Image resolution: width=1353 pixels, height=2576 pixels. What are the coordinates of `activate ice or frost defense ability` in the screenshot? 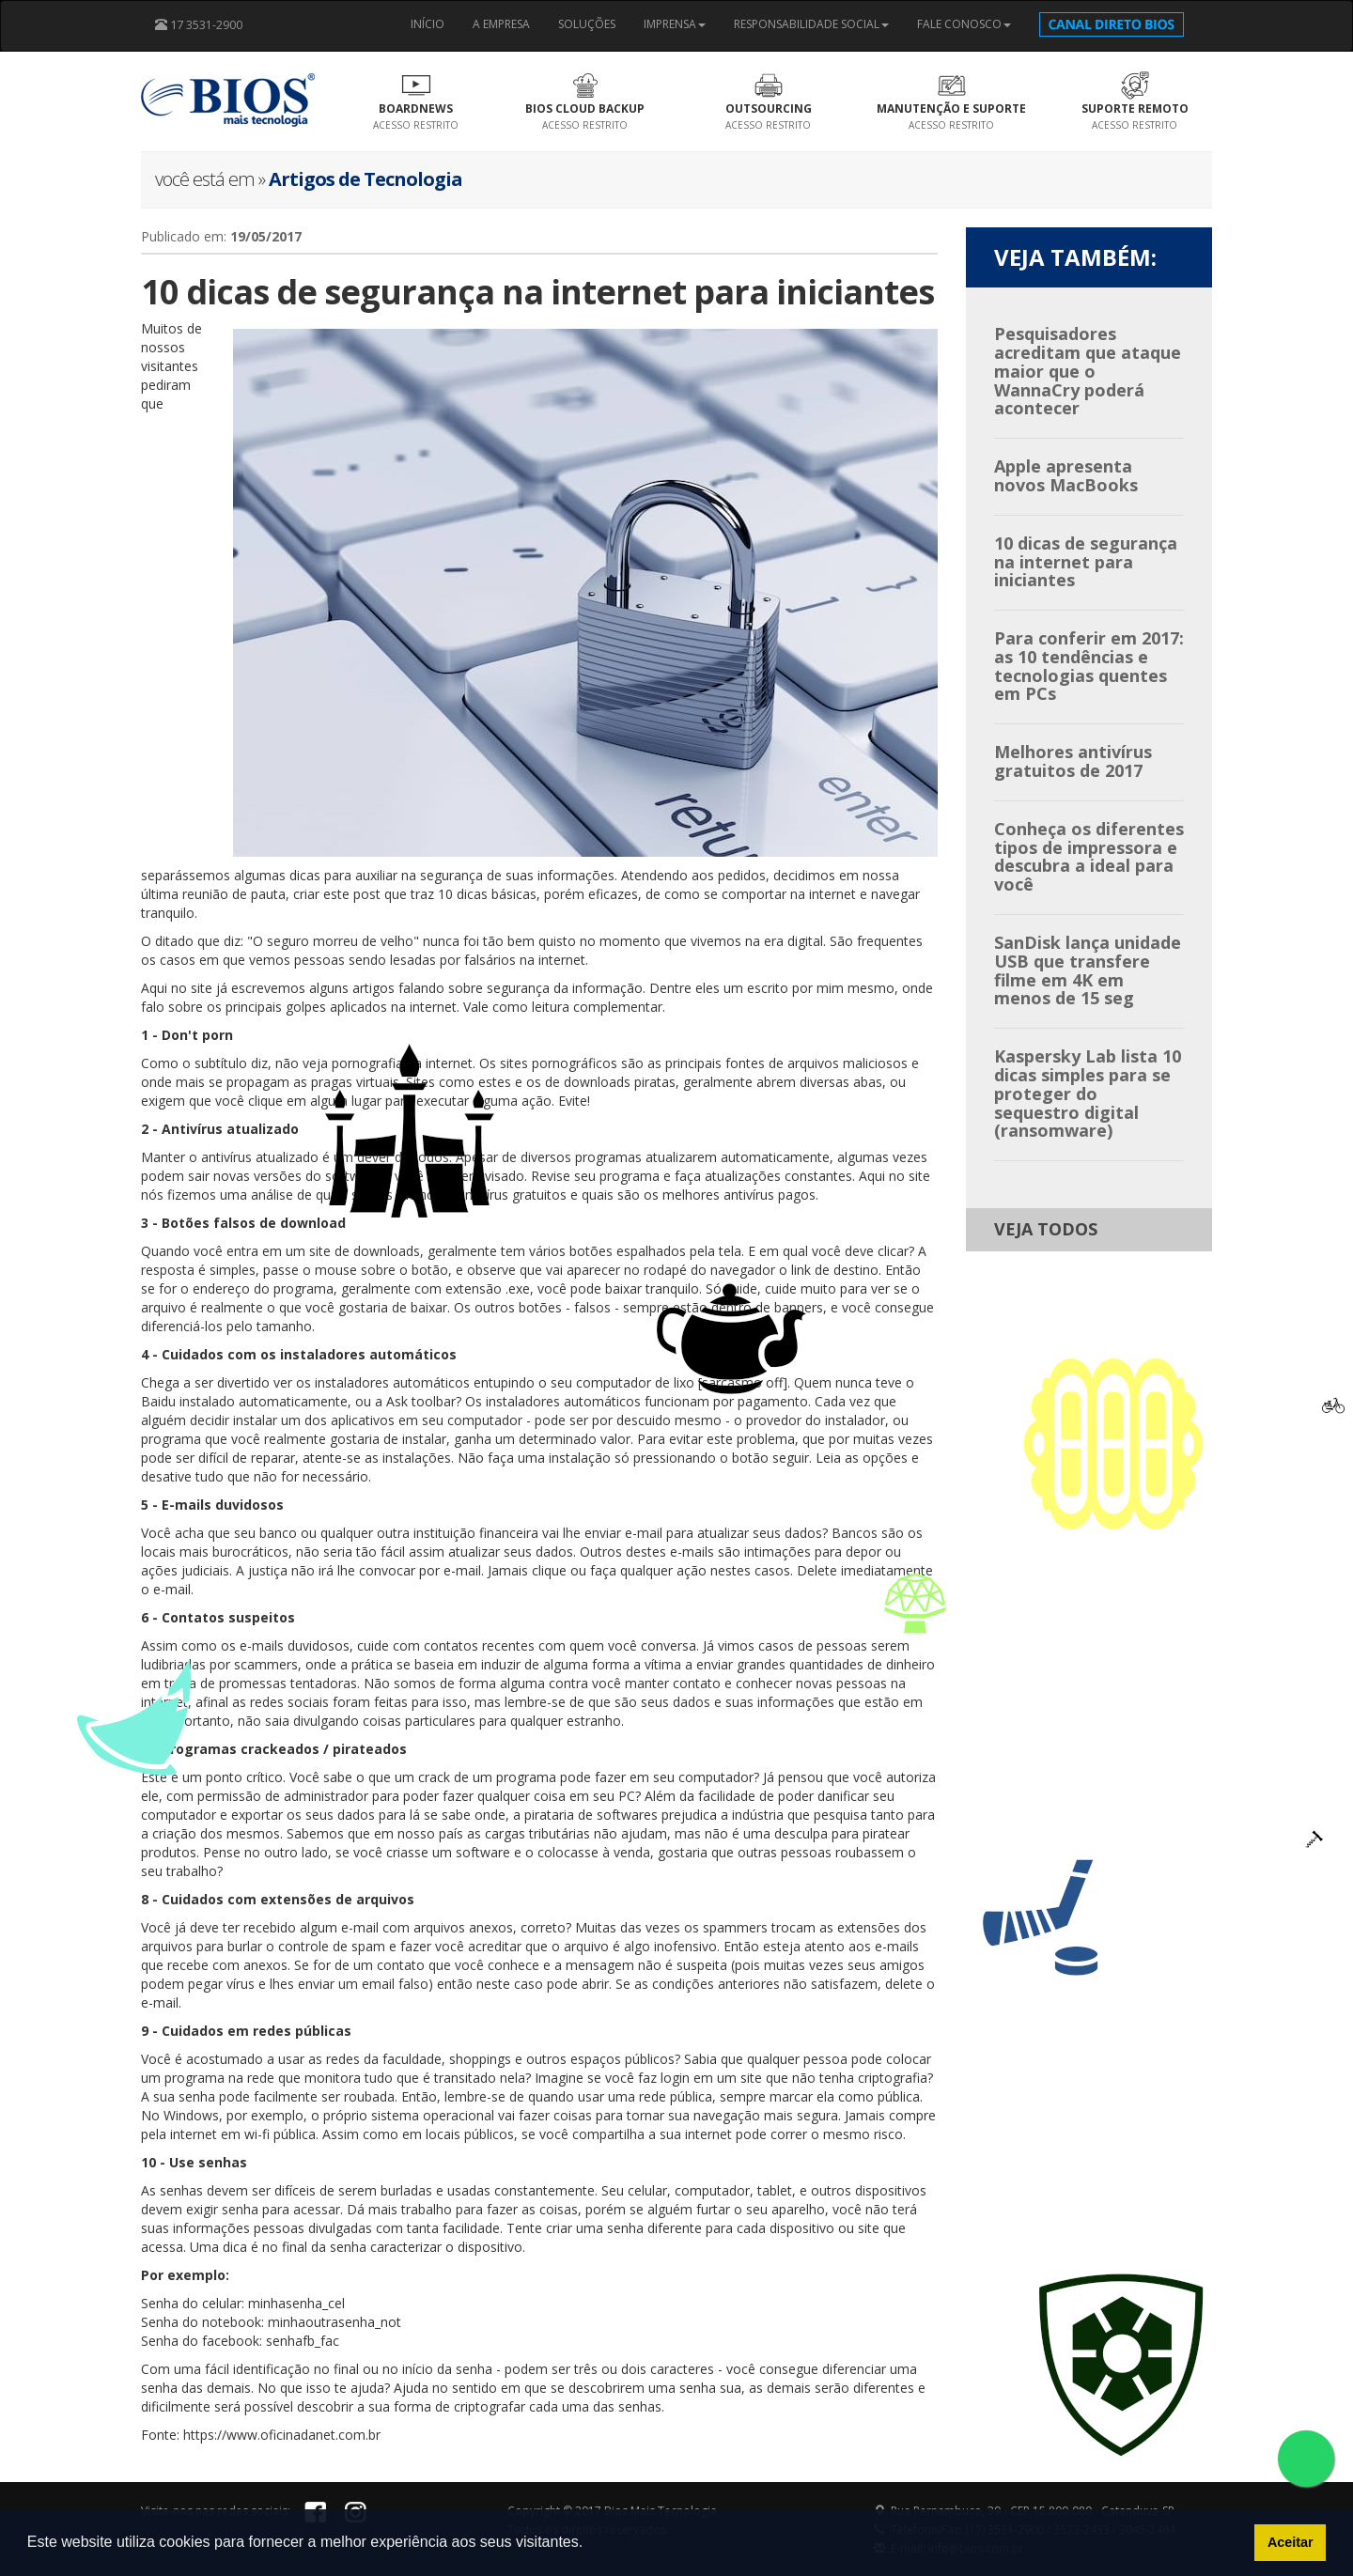 It's located at (1120, 2365).